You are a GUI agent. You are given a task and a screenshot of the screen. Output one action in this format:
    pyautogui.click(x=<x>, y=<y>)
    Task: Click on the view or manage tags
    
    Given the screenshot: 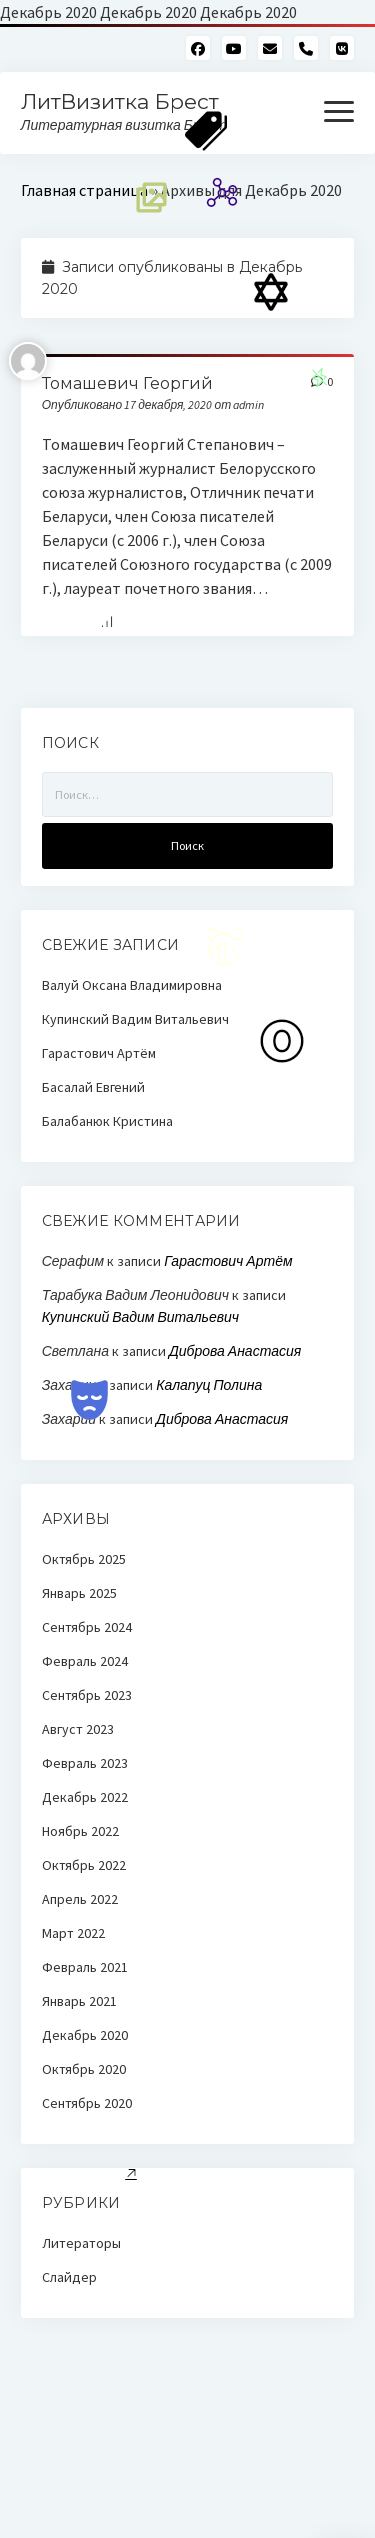 What is the action you would take?
    pyautogui.click(x=206, y=131)
    